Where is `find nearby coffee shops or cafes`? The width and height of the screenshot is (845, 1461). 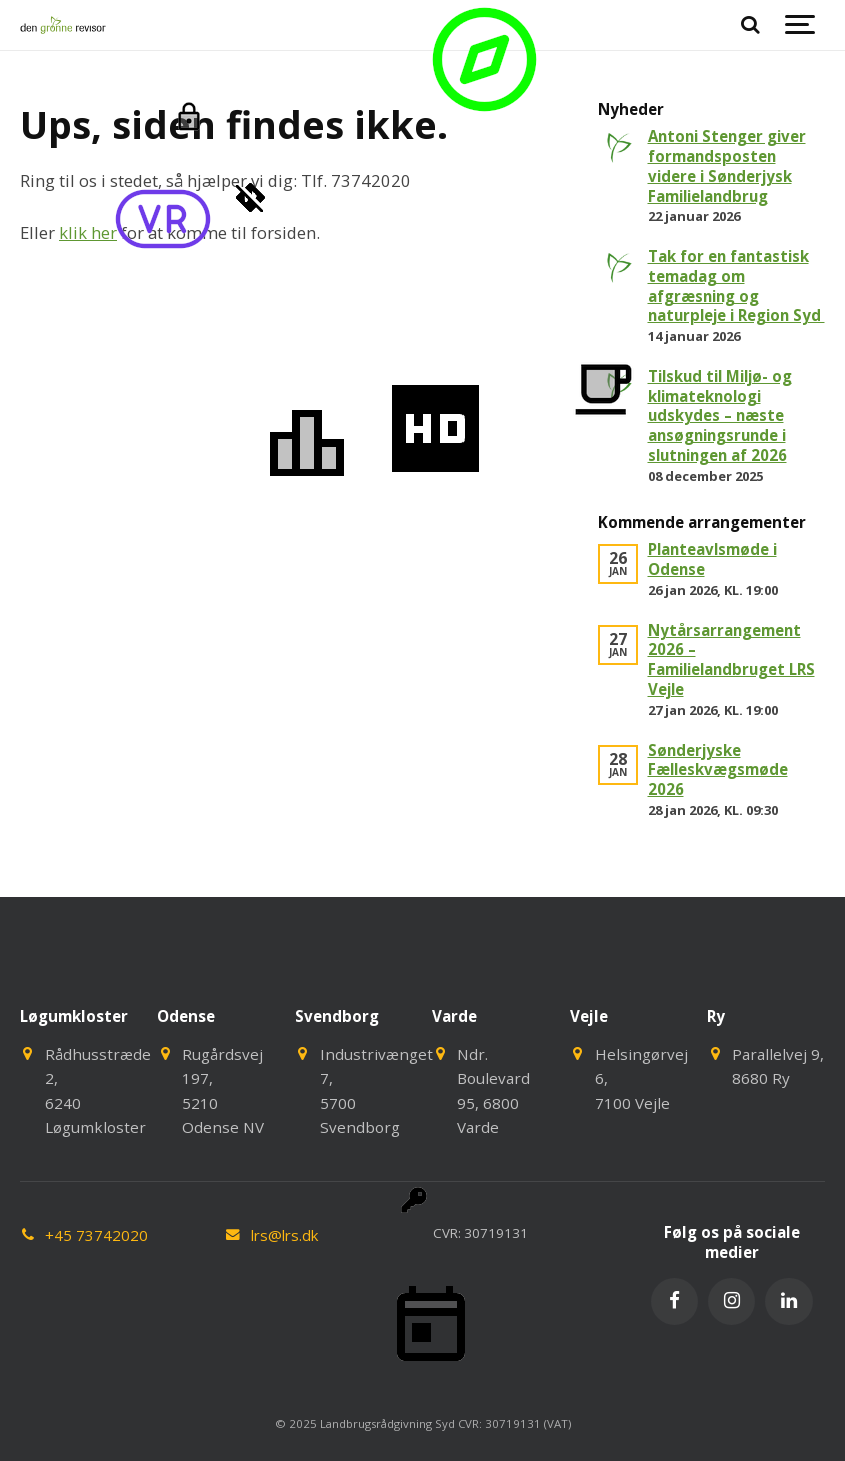 find nearby coffee shops or cafes is located at coordinates (603, 389).